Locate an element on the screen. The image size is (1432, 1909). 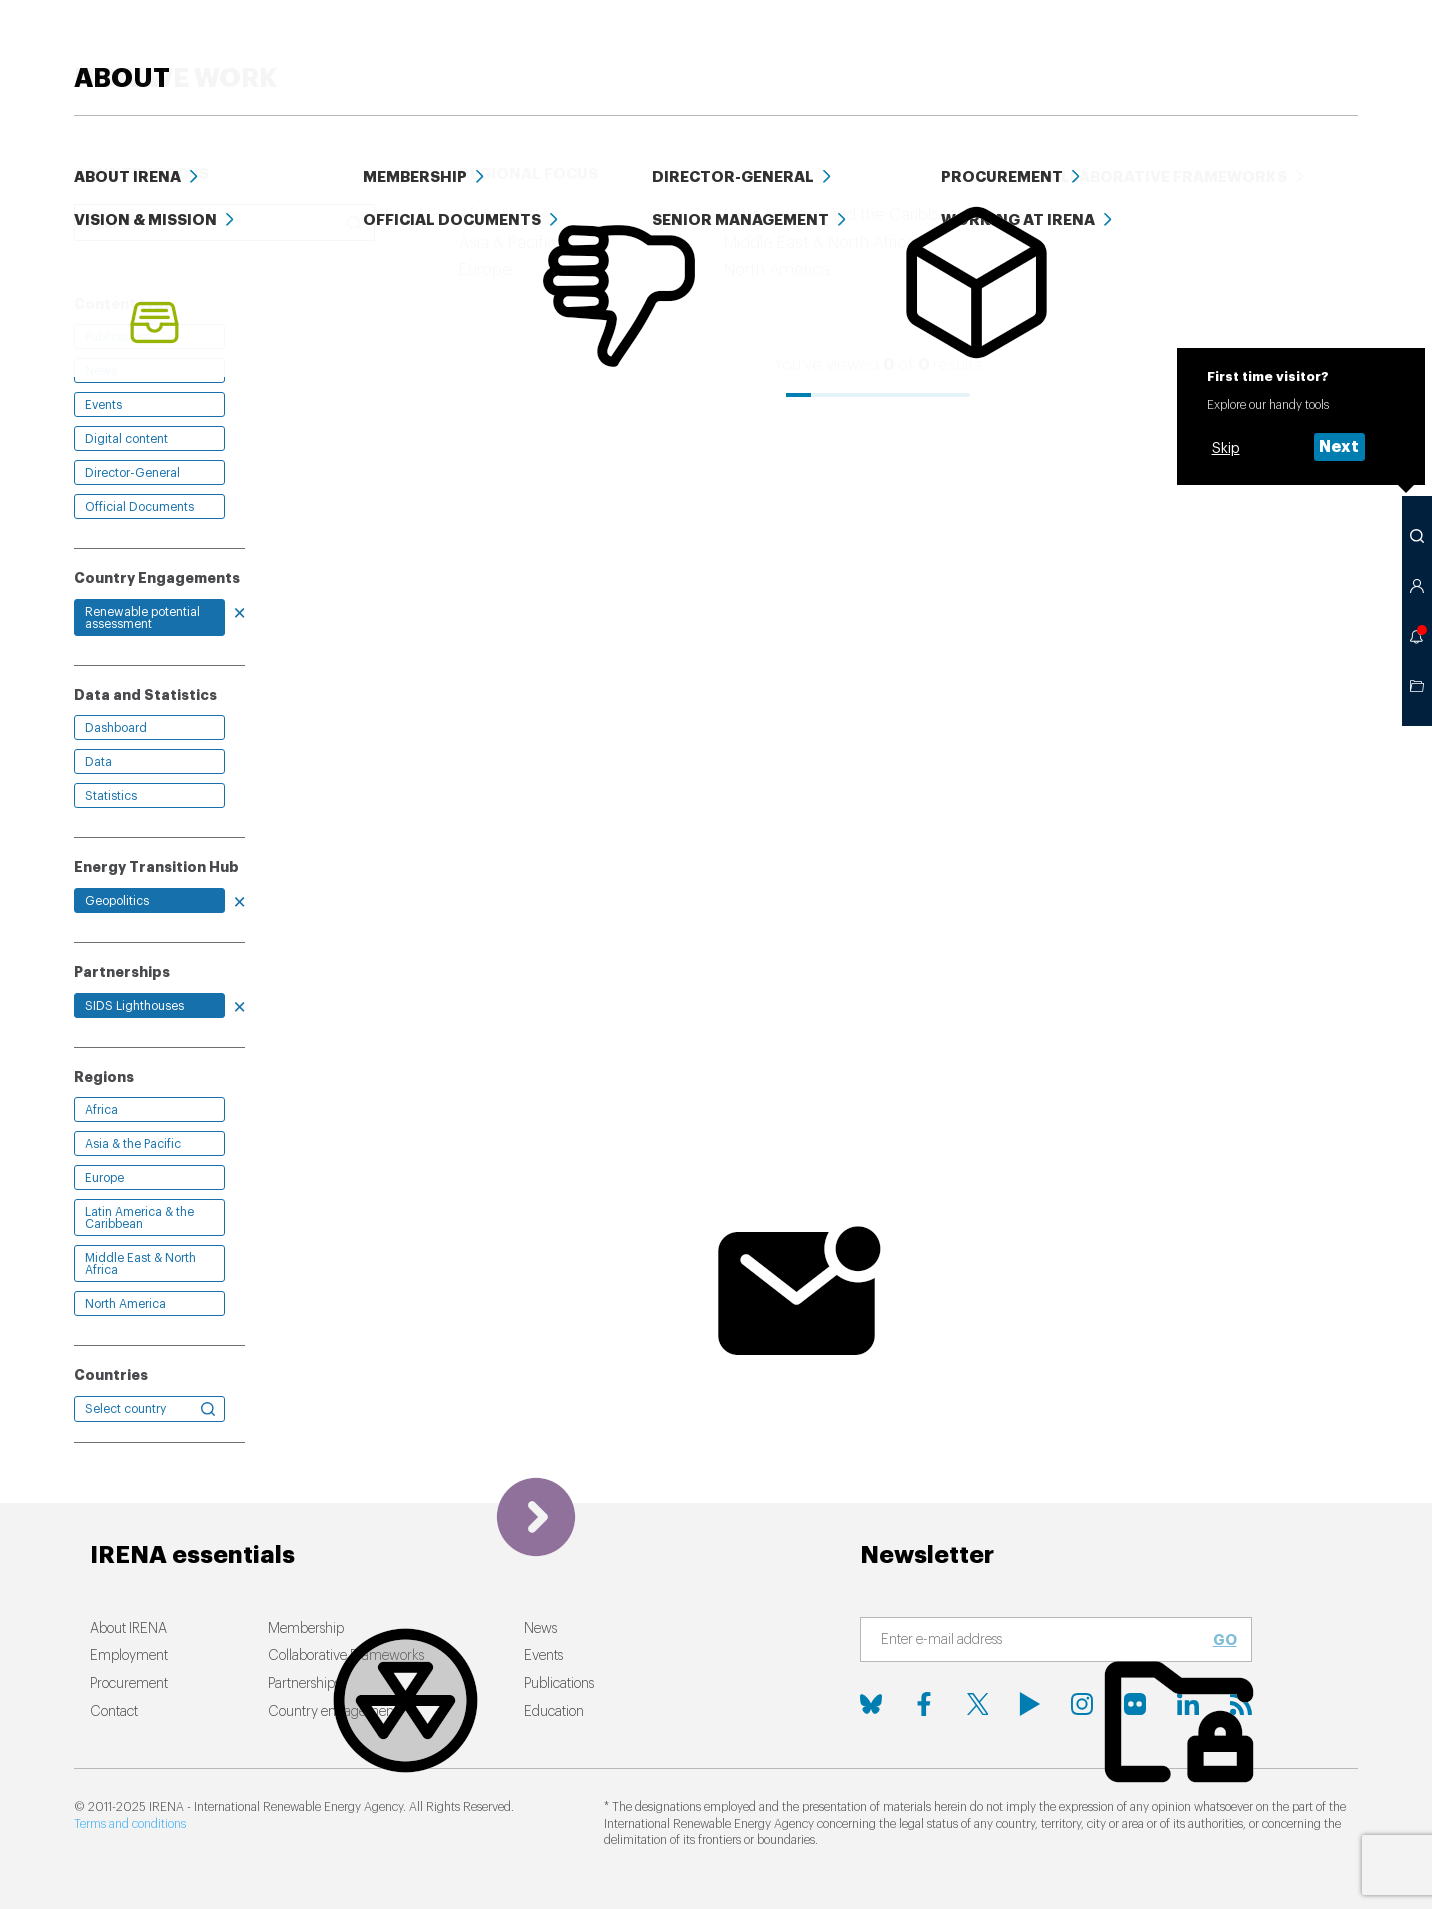
fallout shelter location indicator is located at coordinates (405, 1700).